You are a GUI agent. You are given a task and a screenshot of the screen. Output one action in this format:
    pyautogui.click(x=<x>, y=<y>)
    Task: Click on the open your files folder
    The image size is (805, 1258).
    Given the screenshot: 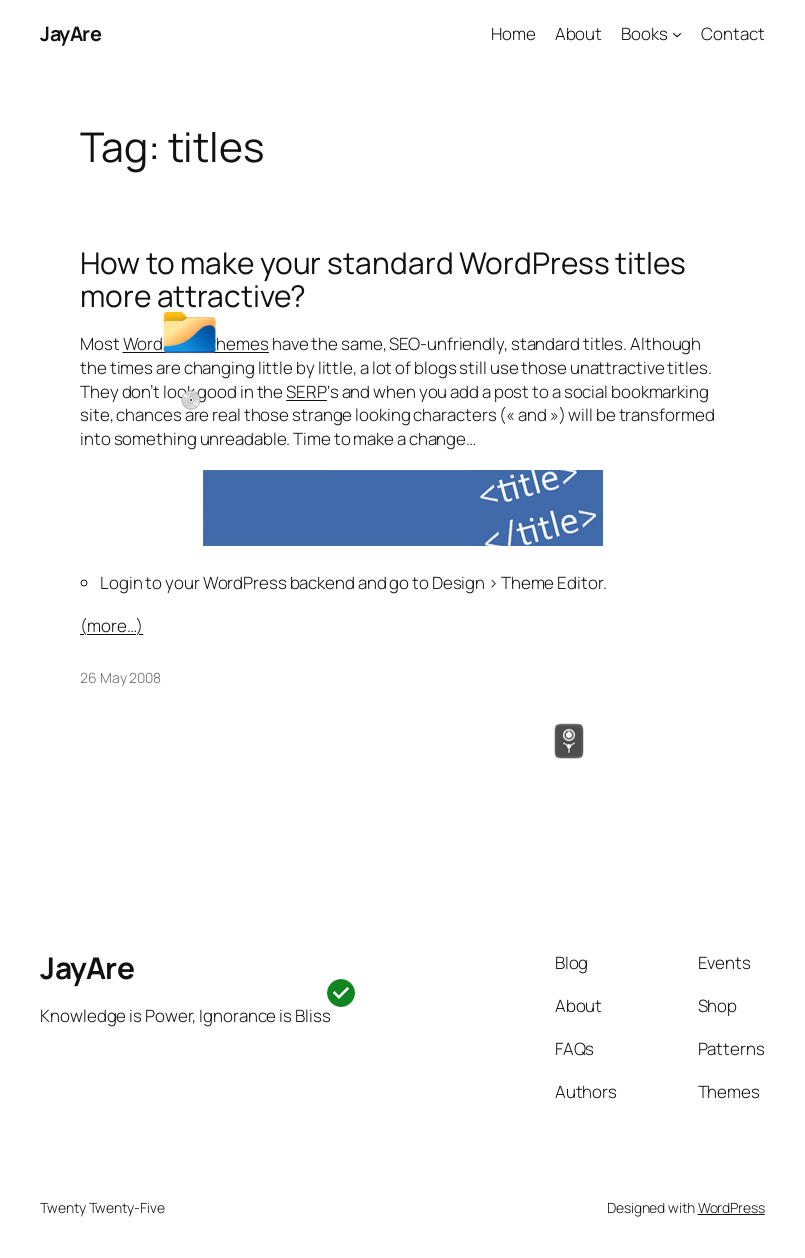 What is the action you would take?
    pyautogui.click(x=189, y=333)
    